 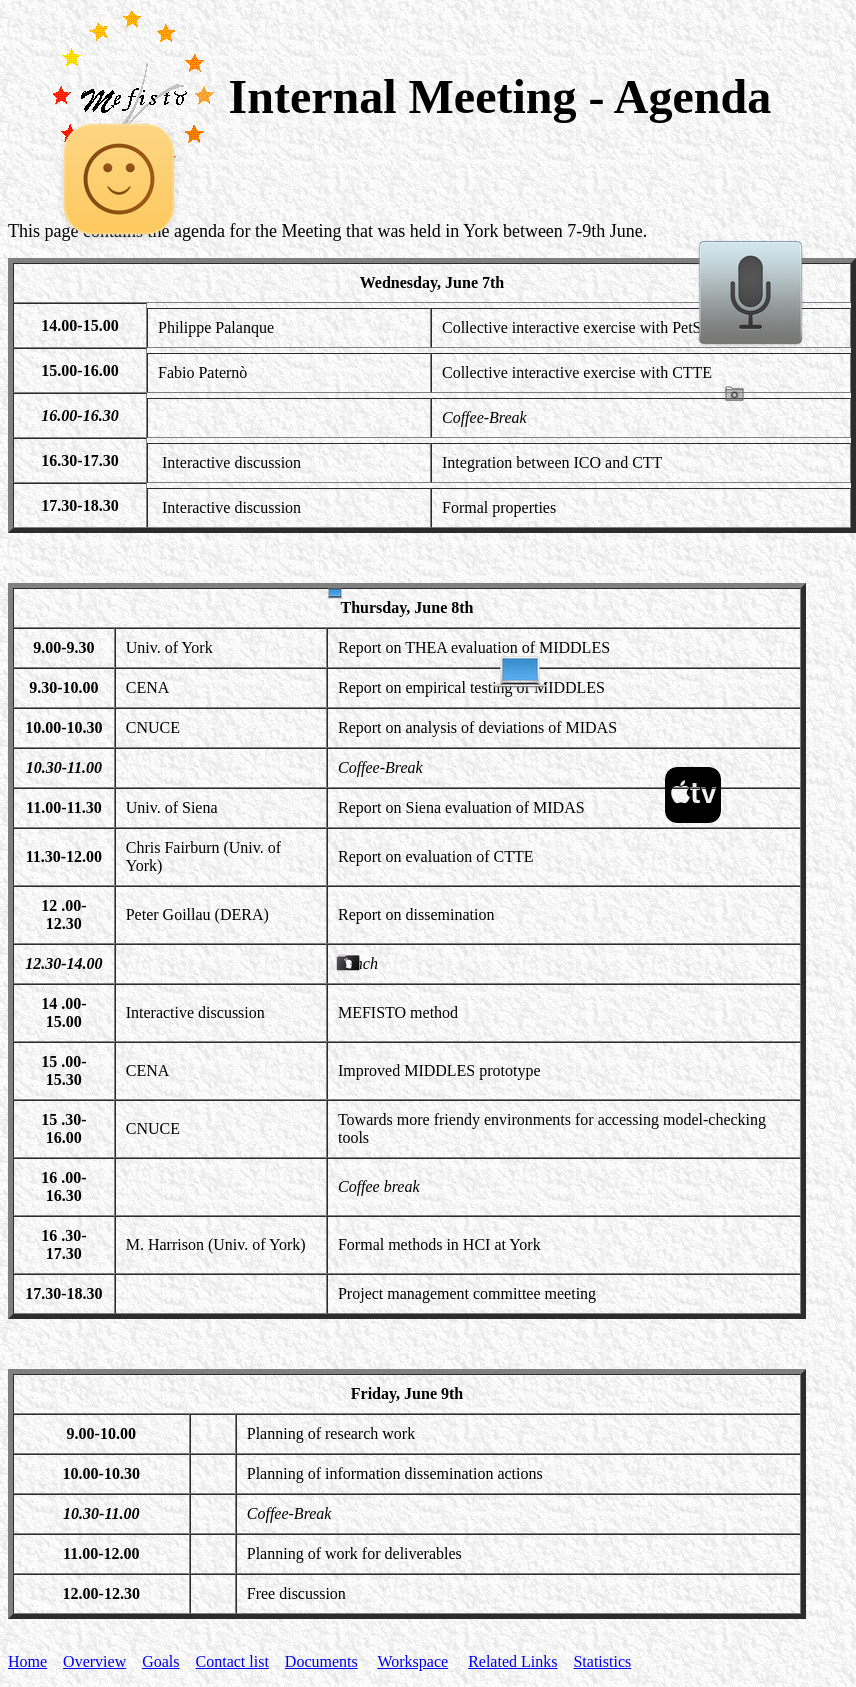 What do you see at coordinates (520, 669) in the screenshot?
I see `indicates this macbook air in system settings` at bounding box center [520, 669].